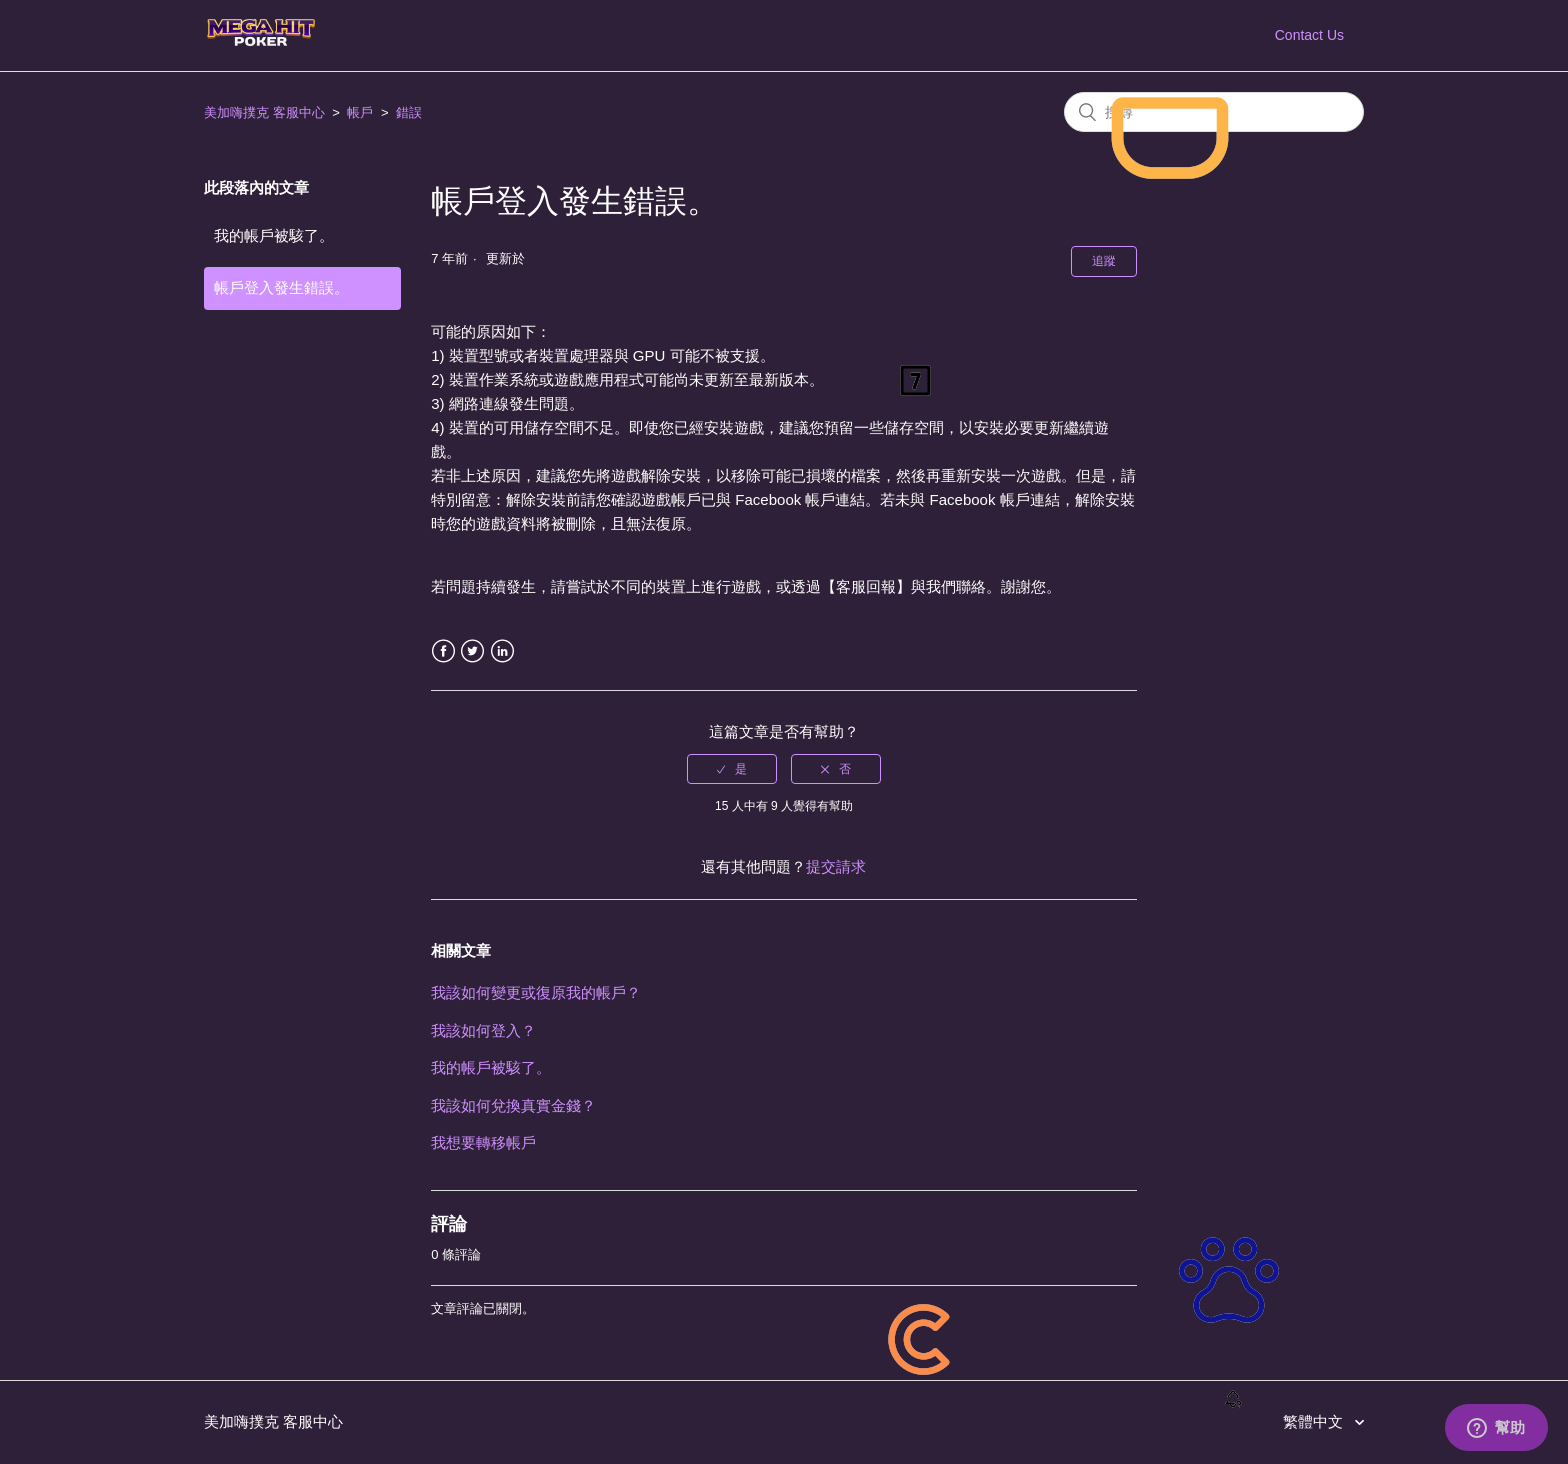 The image size is (1568, 1464). Describe the element at coordinates (1229, 1280) in the screenshot. I see `access pet-related features or settings` at that location.